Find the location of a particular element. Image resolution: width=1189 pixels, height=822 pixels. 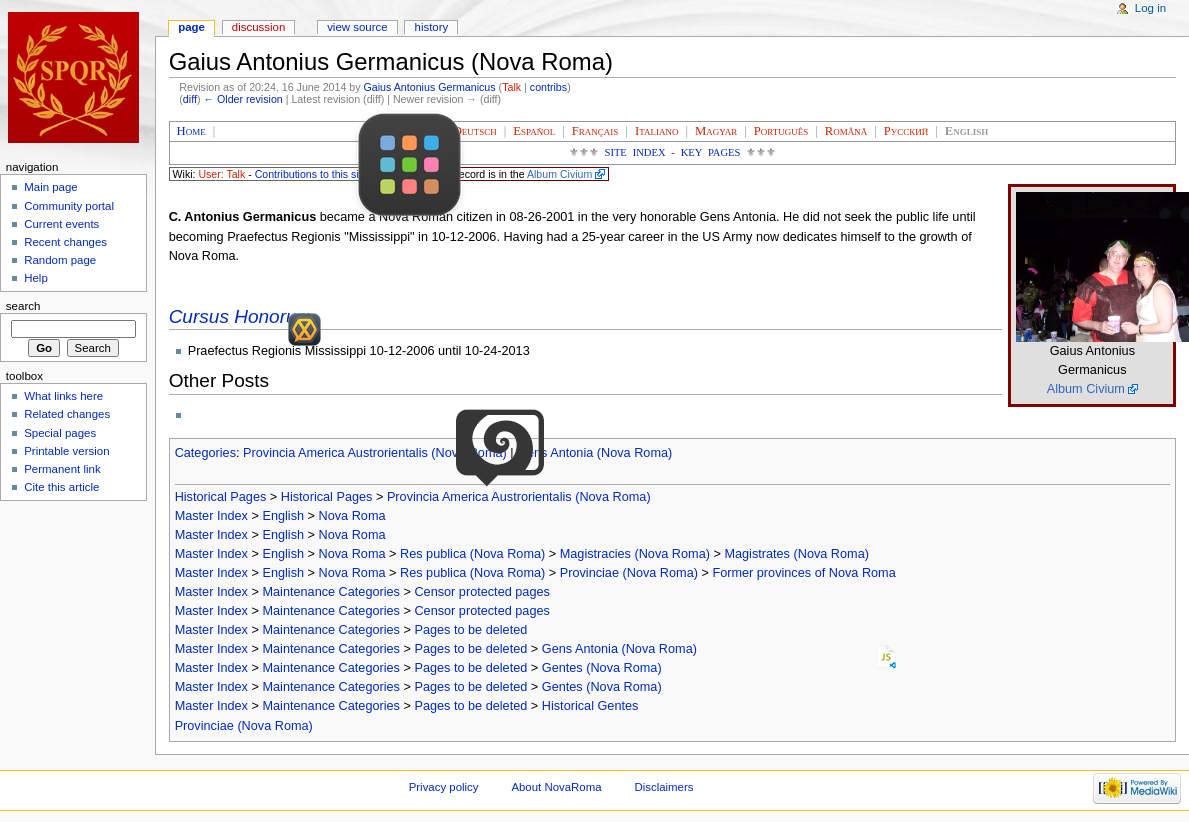

open hexchat irc client is located at coordinates (304, 329).